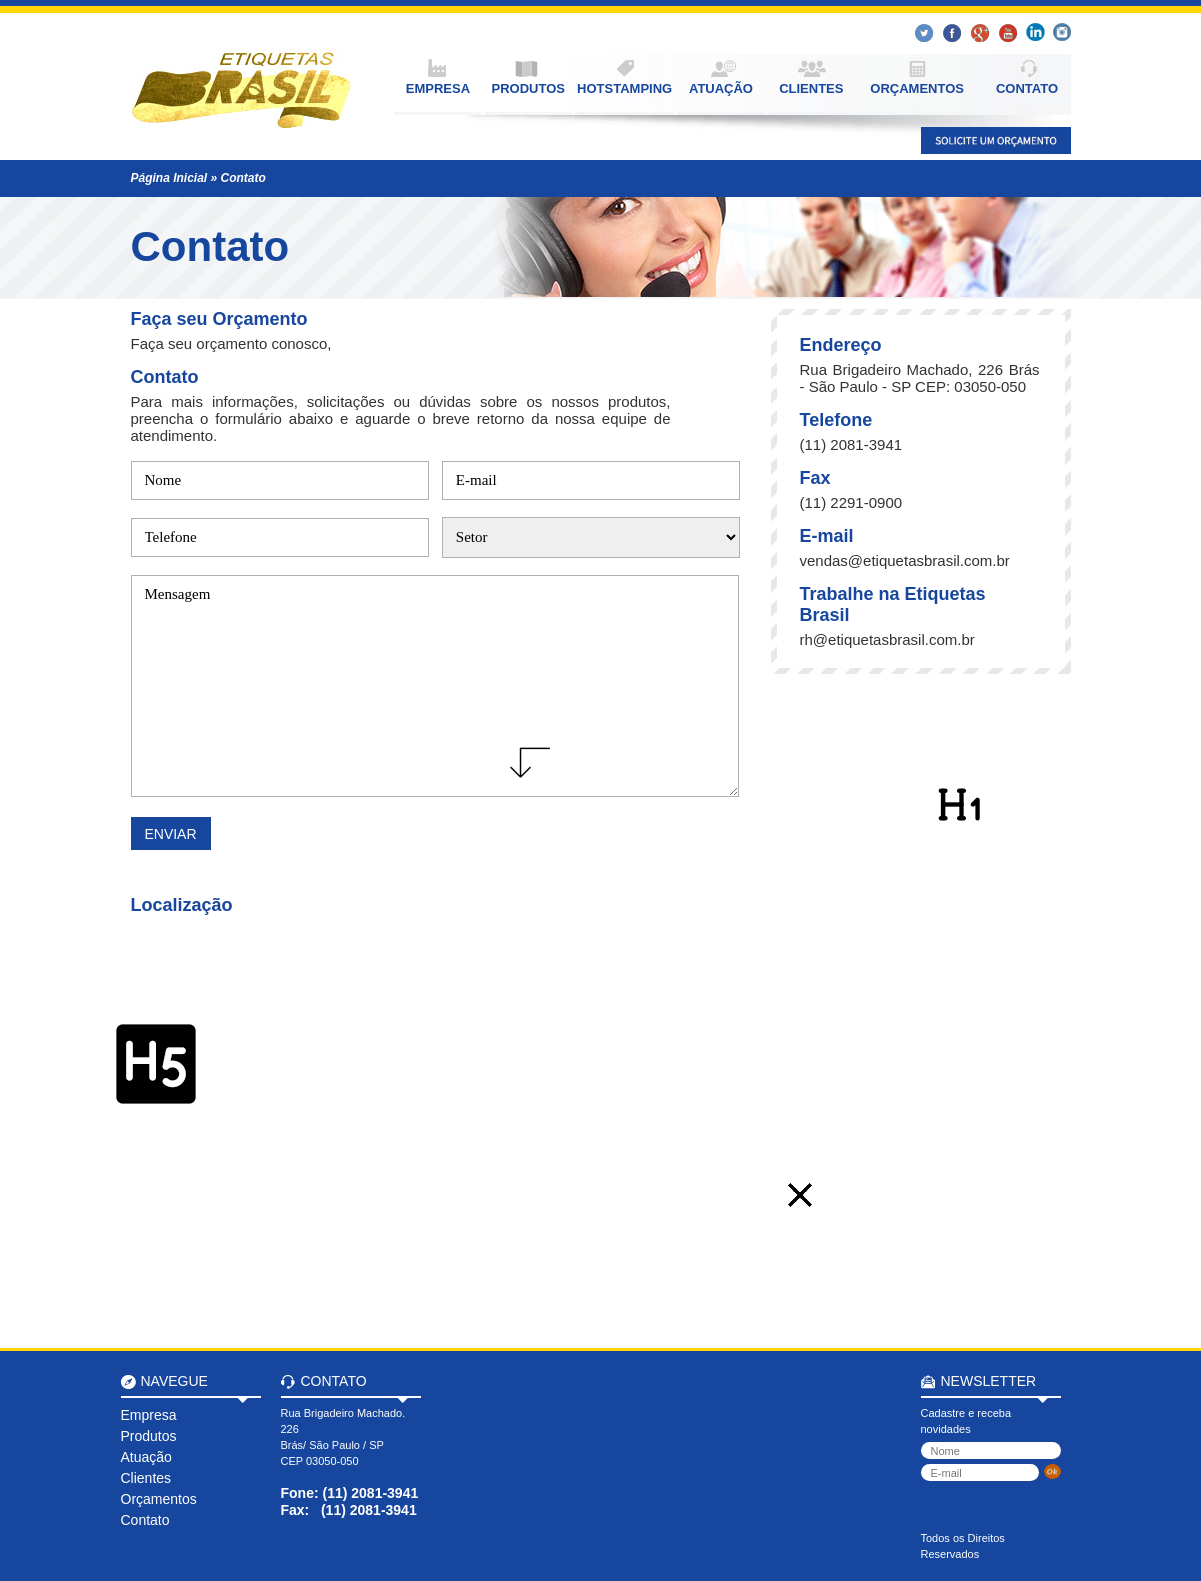 The image size is (1201, 1581). Describe the element at coordinates (800, 1195) in the screenshot. I see `close a dialog or modal` at that location.